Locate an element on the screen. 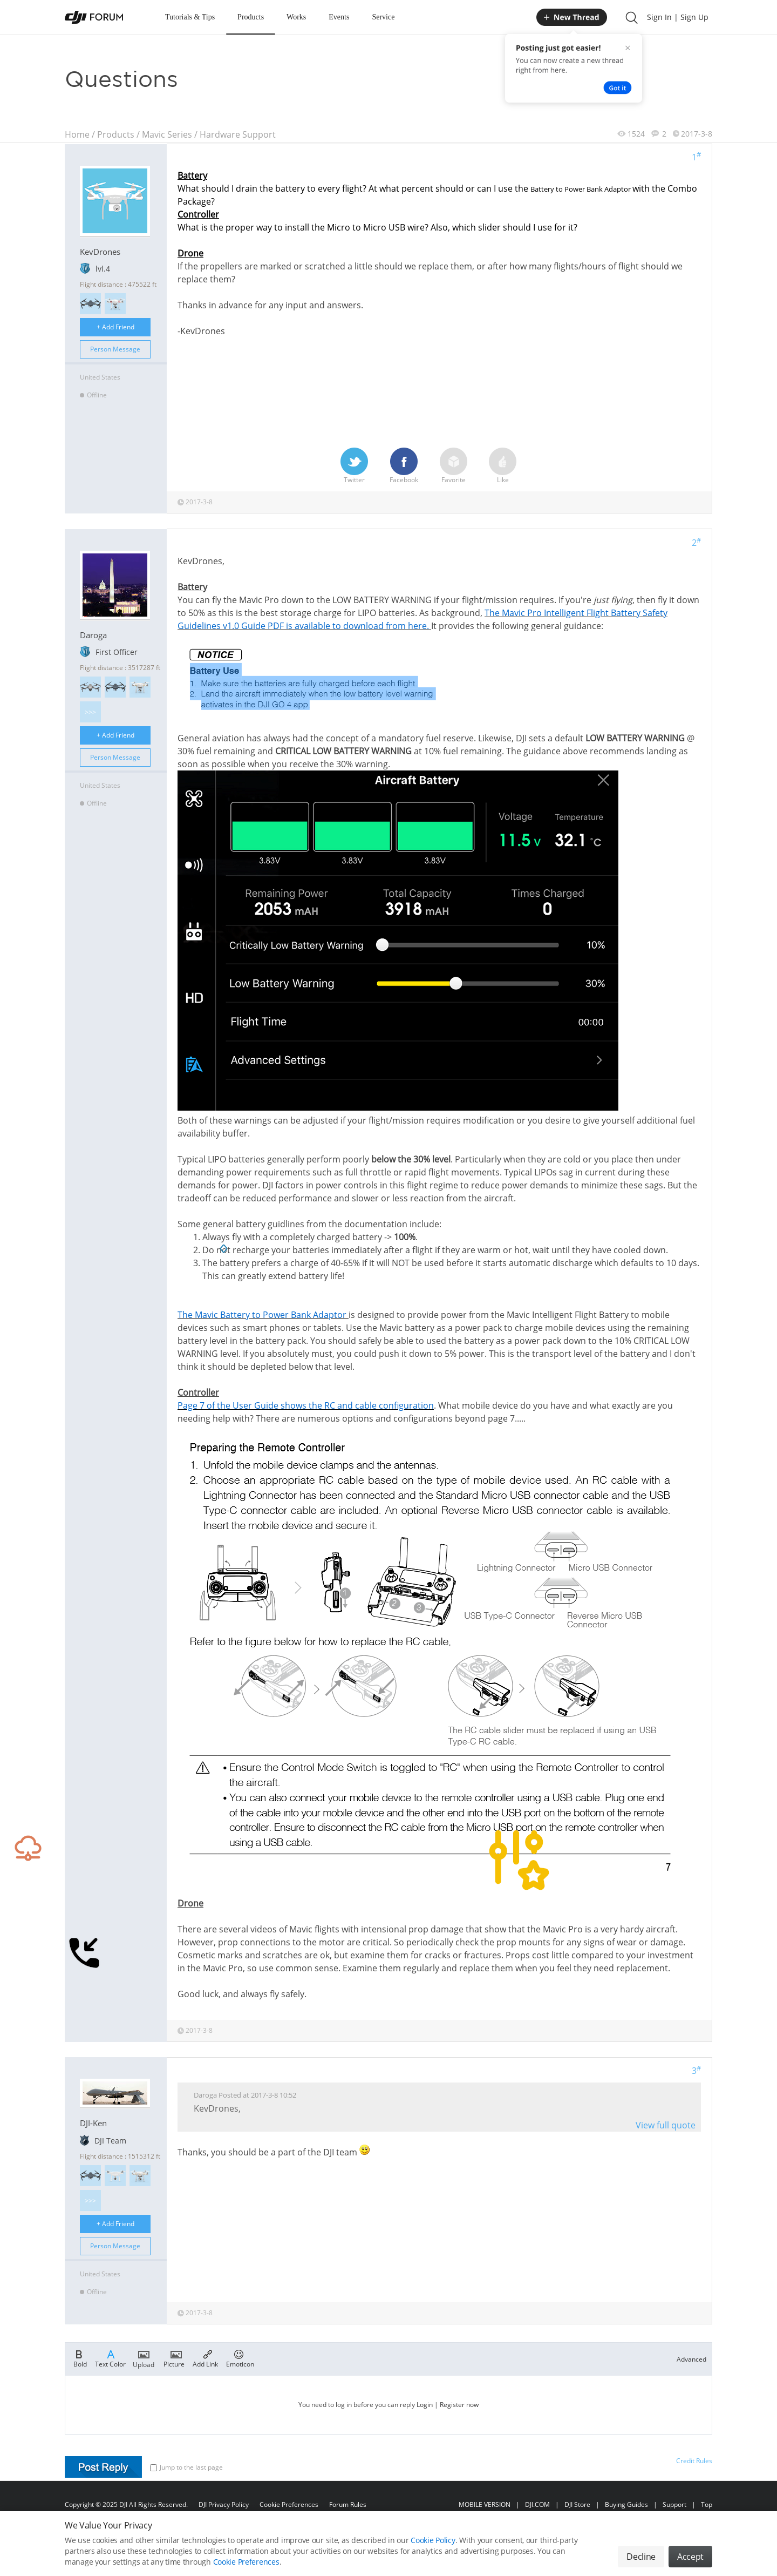 This screenshot has width=777, height=2576. adjust settings for starred items is located at coordinates (516, 1857).